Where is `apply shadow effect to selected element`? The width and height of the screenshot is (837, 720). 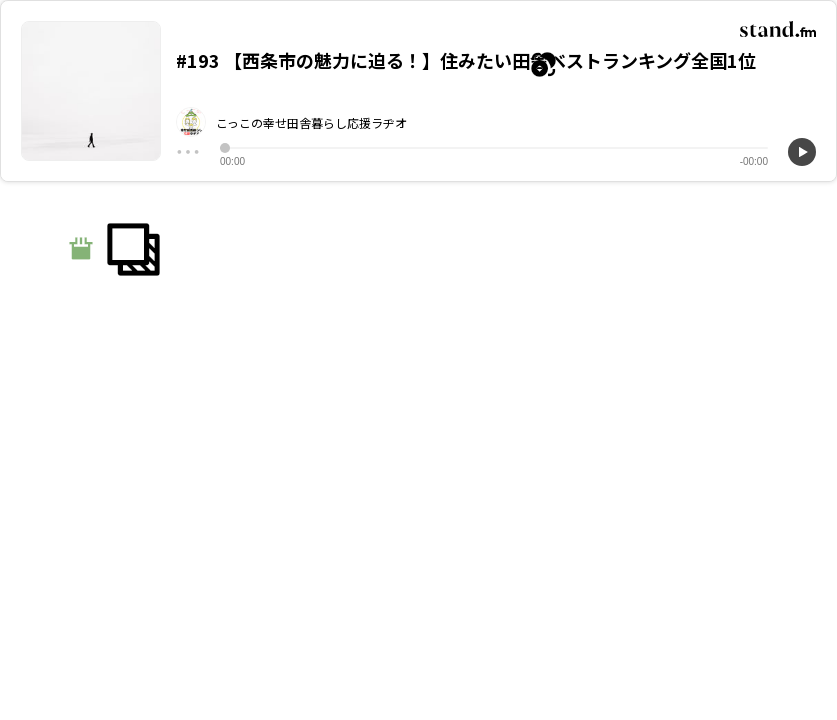
apply shadow effect to selected element is located at coordinates (133, 249).